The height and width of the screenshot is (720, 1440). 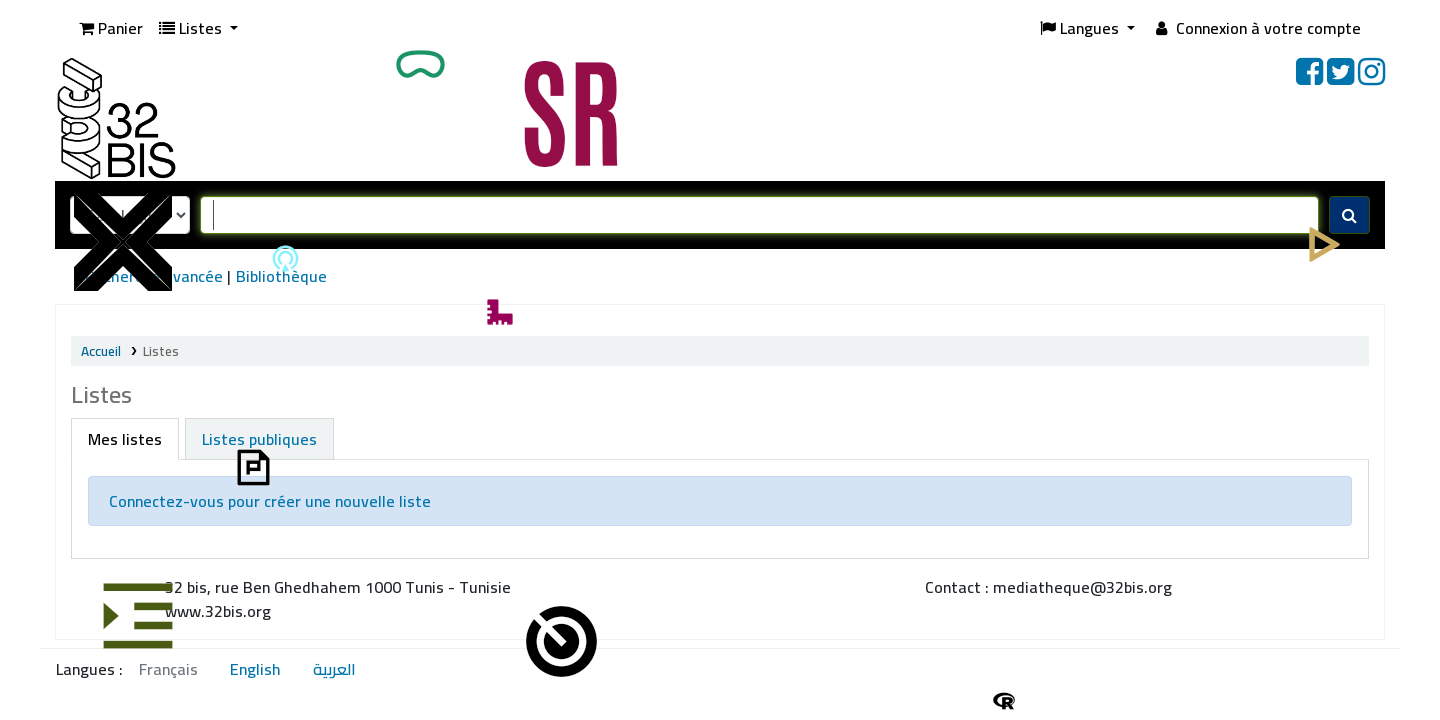 What do you see at coordinates (500, 312) in the screenshot?
I see `access measurement or ruler tool` at bounding box center [500, 312].